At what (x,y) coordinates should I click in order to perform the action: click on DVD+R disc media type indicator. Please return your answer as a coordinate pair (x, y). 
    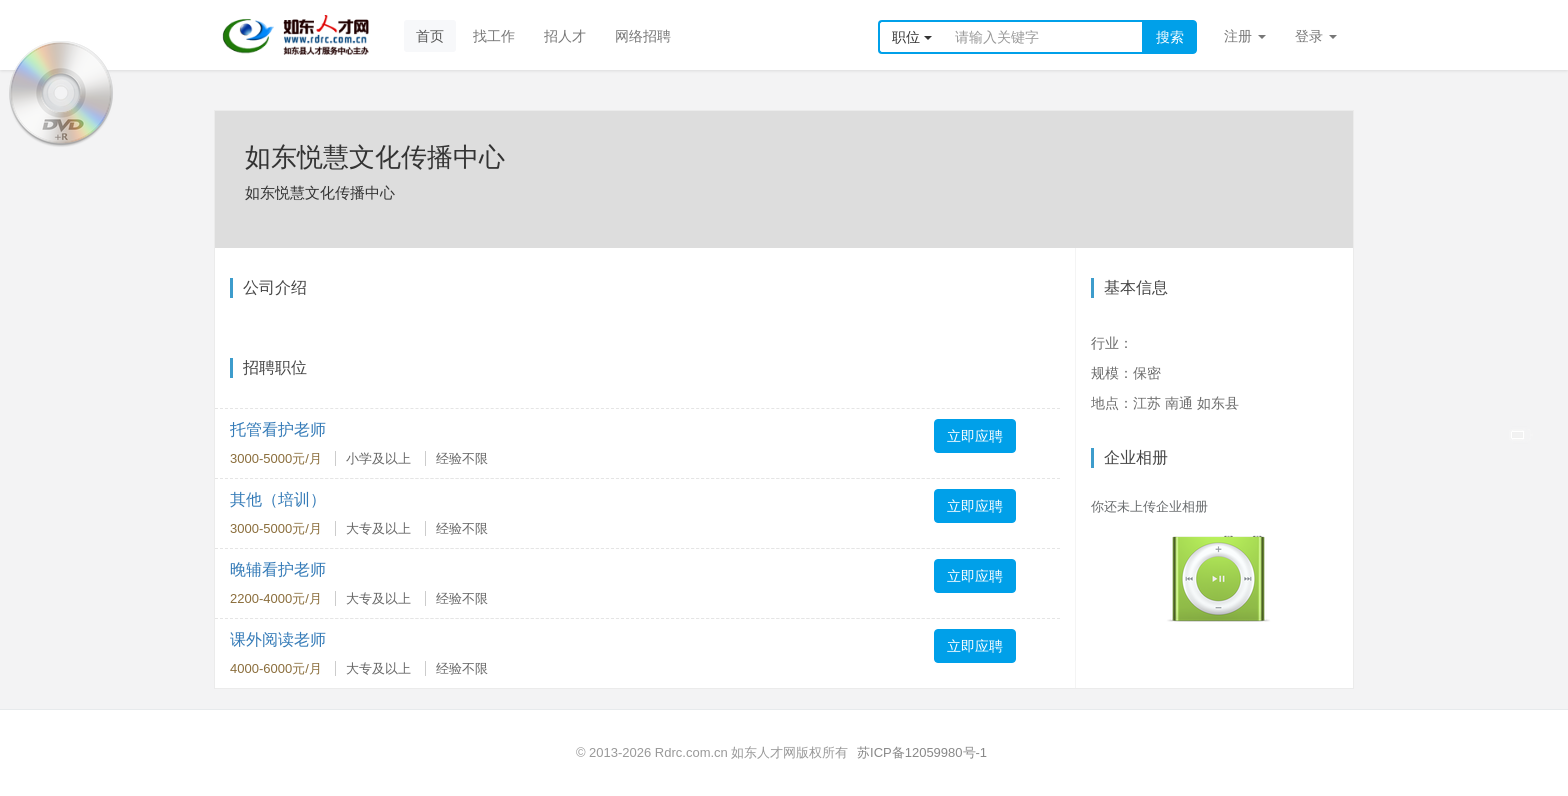
    Looking at the image, I should click on (61, 95).